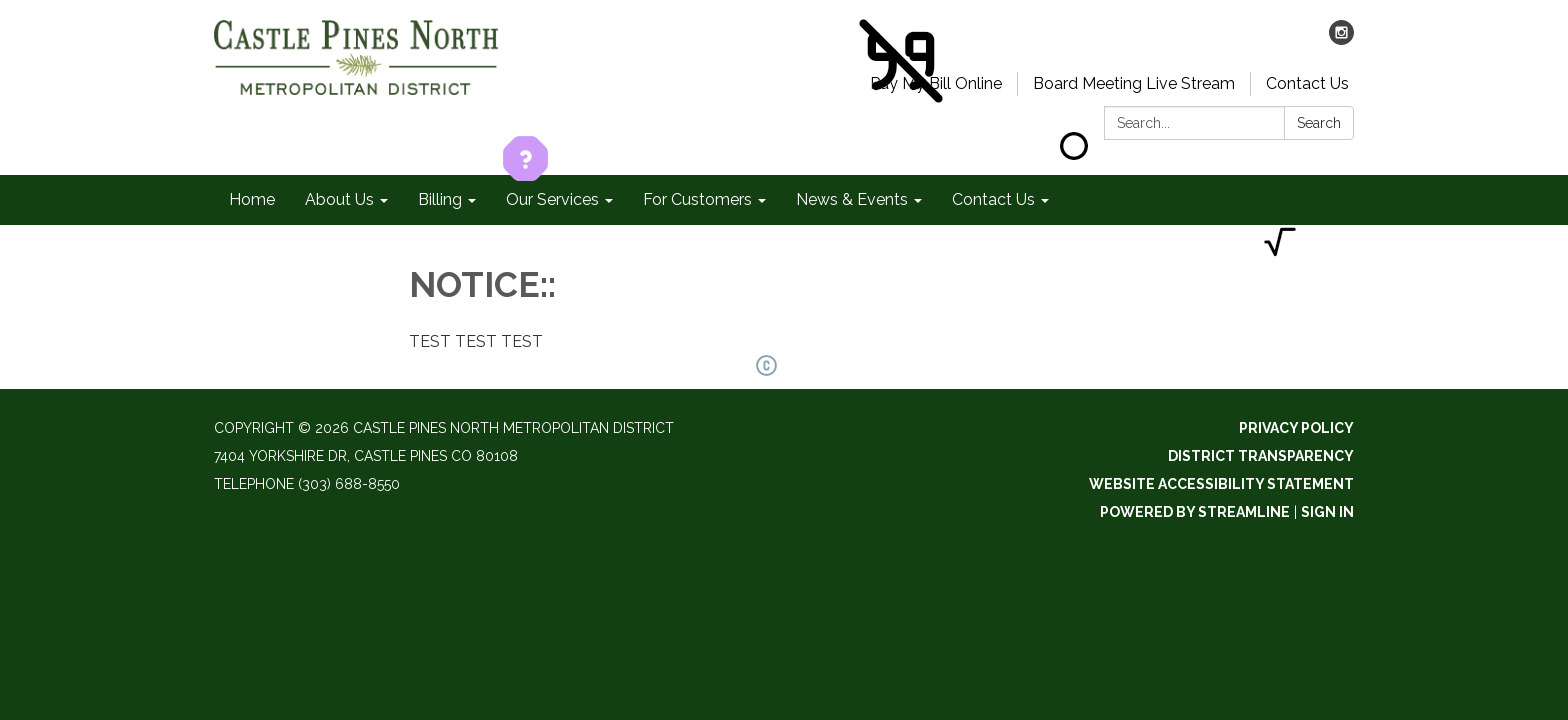  I want to click on start recording audio or video, so click(1074, 146).